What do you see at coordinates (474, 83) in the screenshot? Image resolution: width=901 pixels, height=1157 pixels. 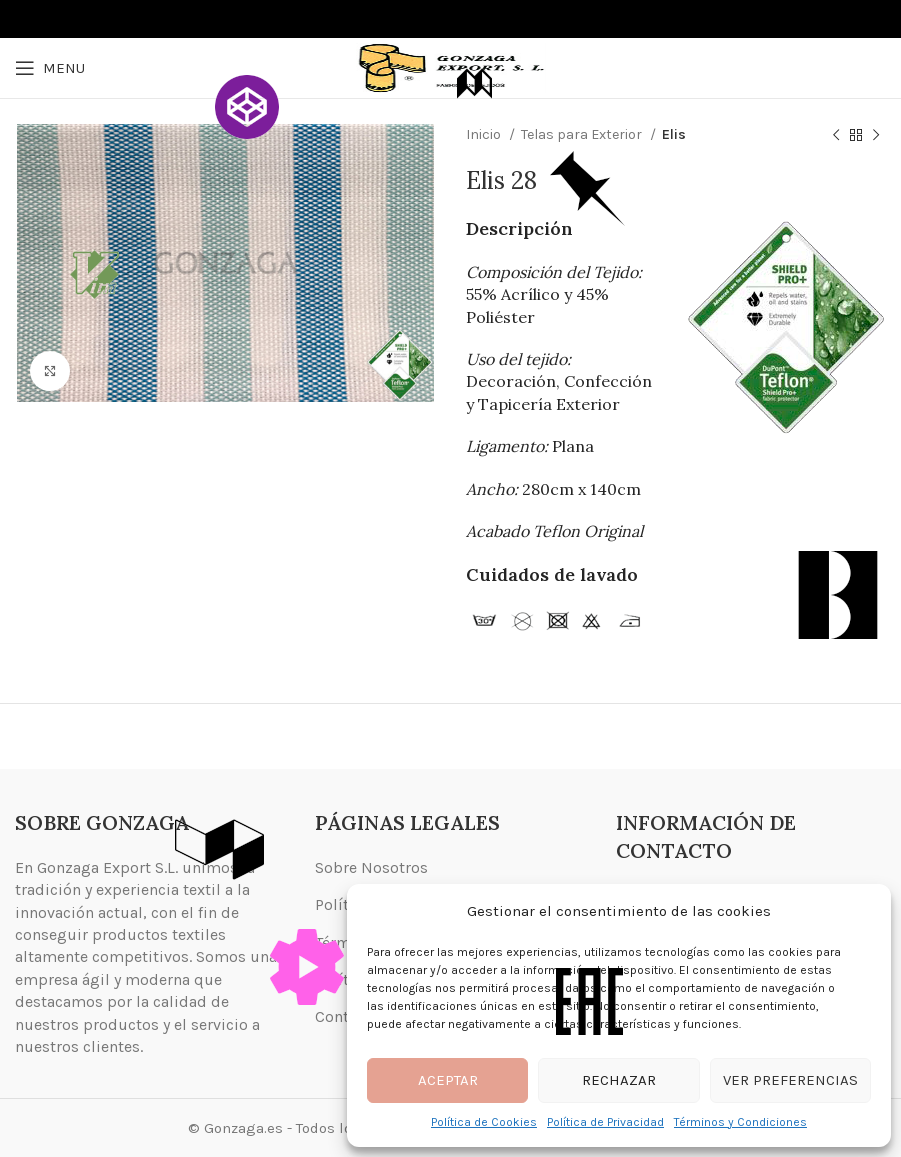 I see `open siyuan note-taking app` at bounding box center [474, 83].